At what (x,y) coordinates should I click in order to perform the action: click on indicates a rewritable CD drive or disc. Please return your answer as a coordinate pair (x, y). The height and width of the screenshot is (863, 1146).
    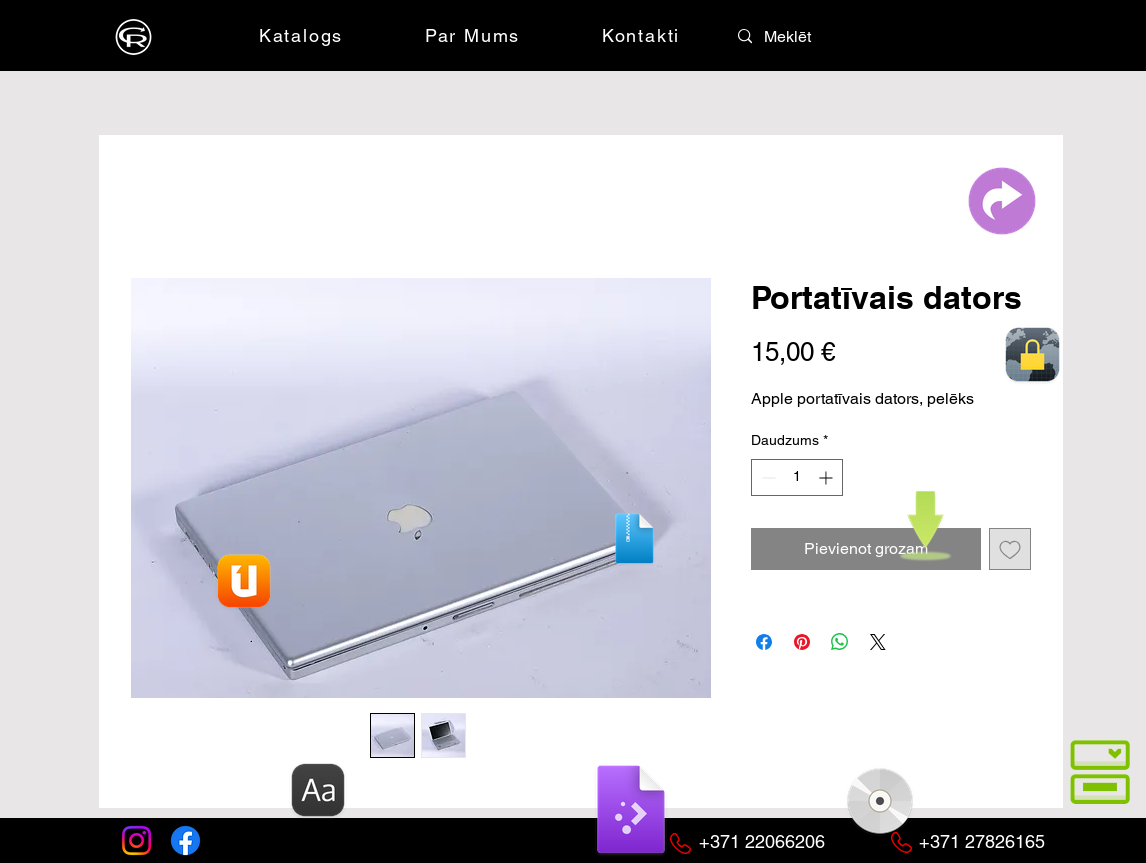
    Looking at the image, I should click on (880, 801).